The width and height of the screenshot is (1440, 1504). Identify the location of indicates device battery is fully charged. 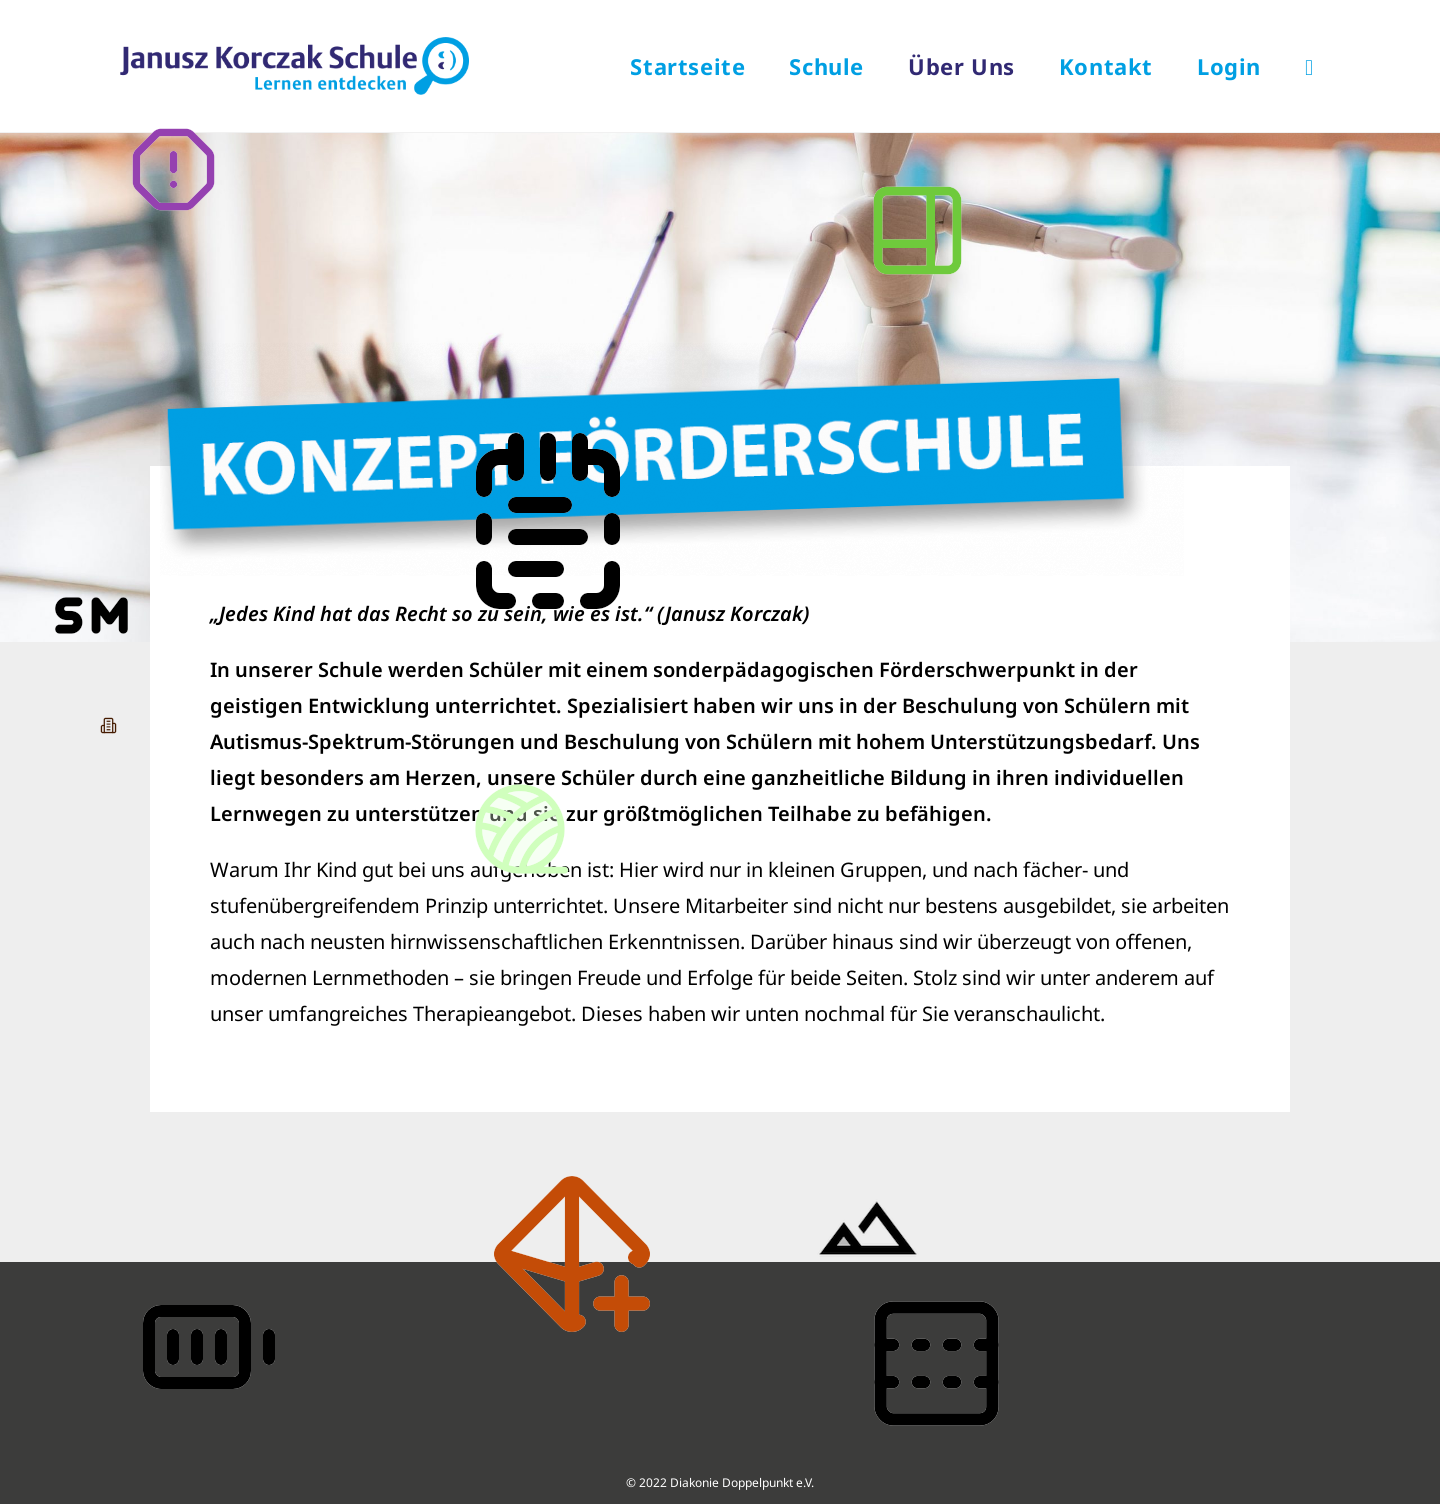
(209, 1347).